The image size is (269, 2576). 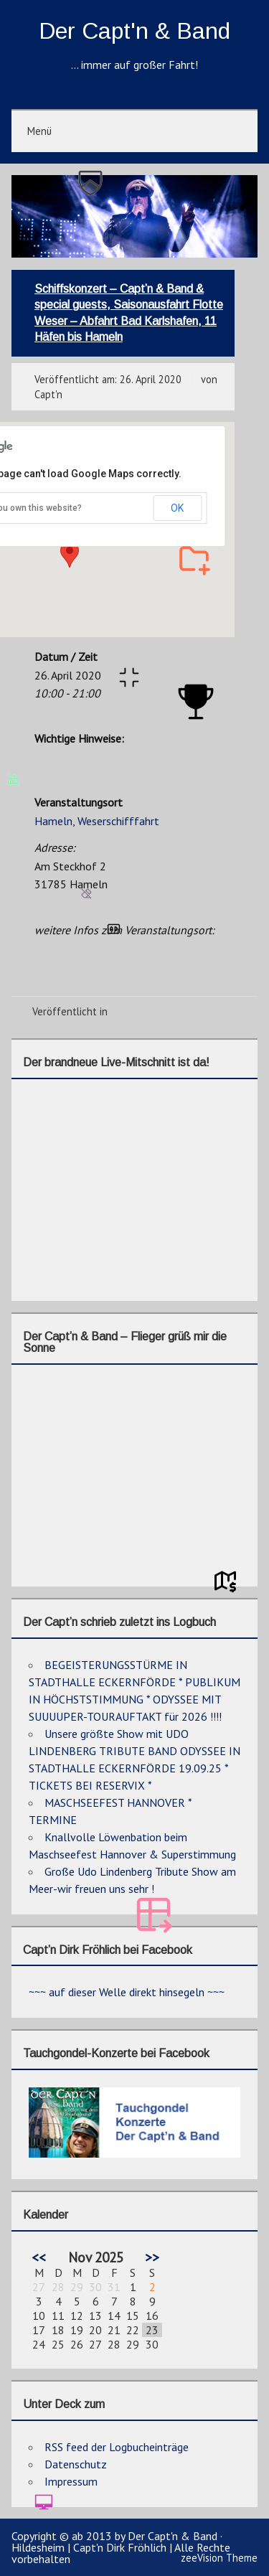 What do you see at coordinates (44, 2502) in the screenshot?
I see `switch to desktop view` at bounding box center [44, 2502].